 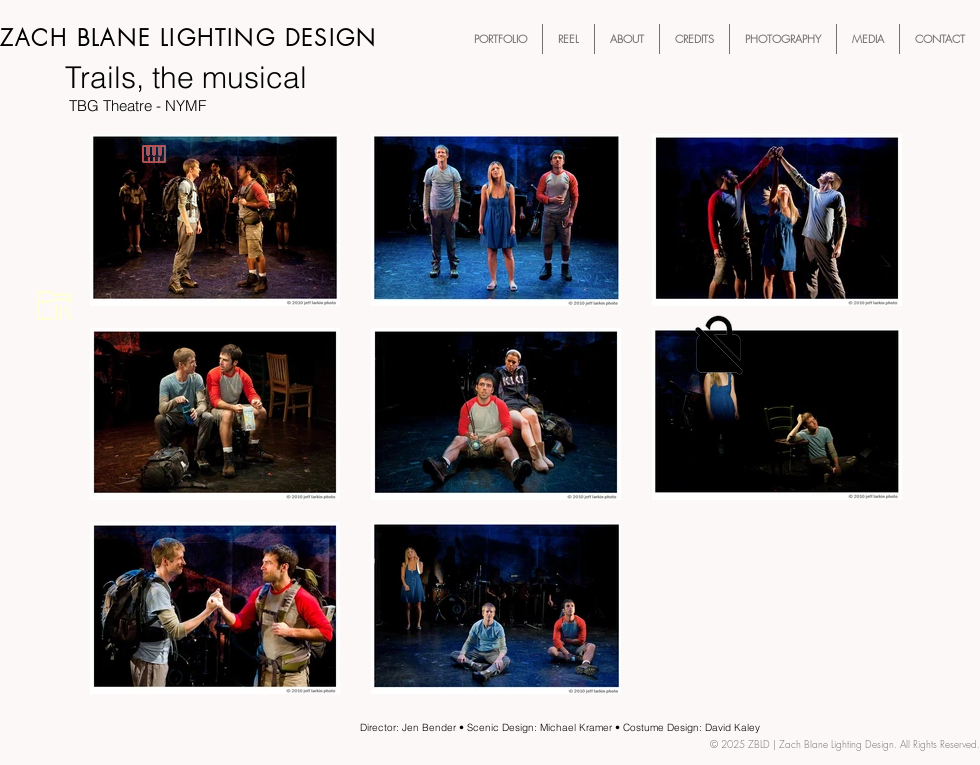 What do you see at coordinates (718, 345) in the screenshot?
I see `indicates an unsecured or unencrypted connection` at bounding box center [718, 345].